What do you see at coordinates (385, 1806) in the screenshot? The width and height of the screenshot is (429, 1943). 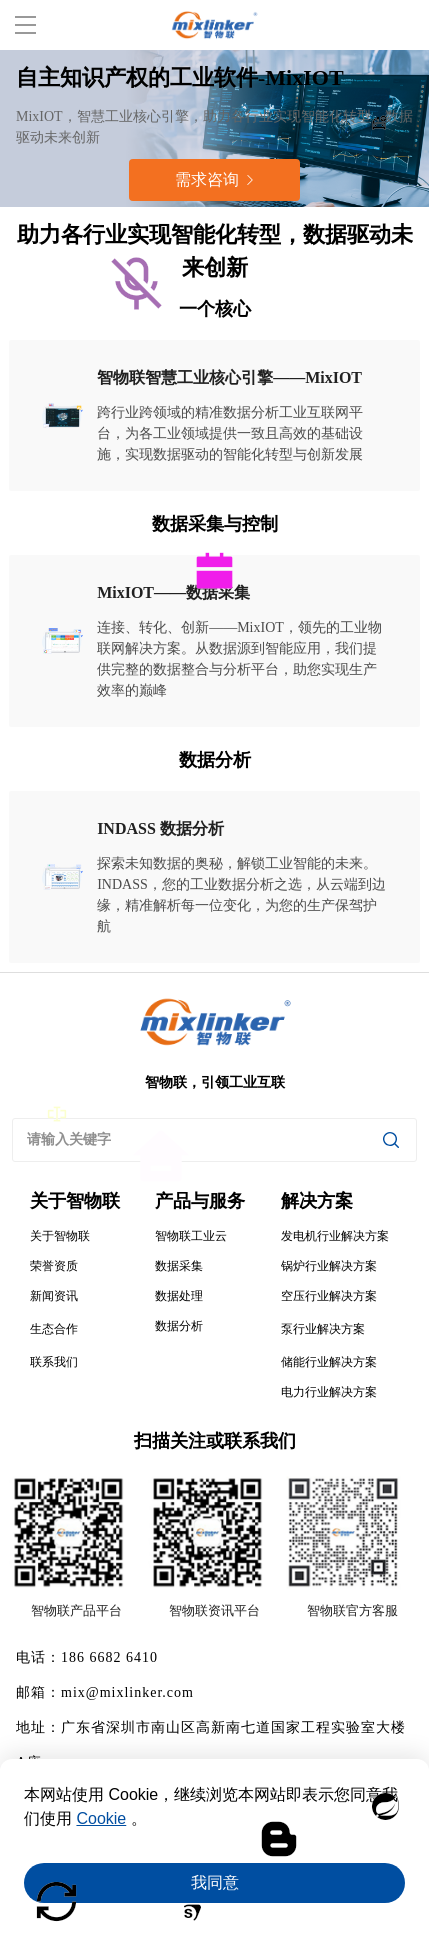 I see `spring framework logo` at bounding box center [385, 1806].